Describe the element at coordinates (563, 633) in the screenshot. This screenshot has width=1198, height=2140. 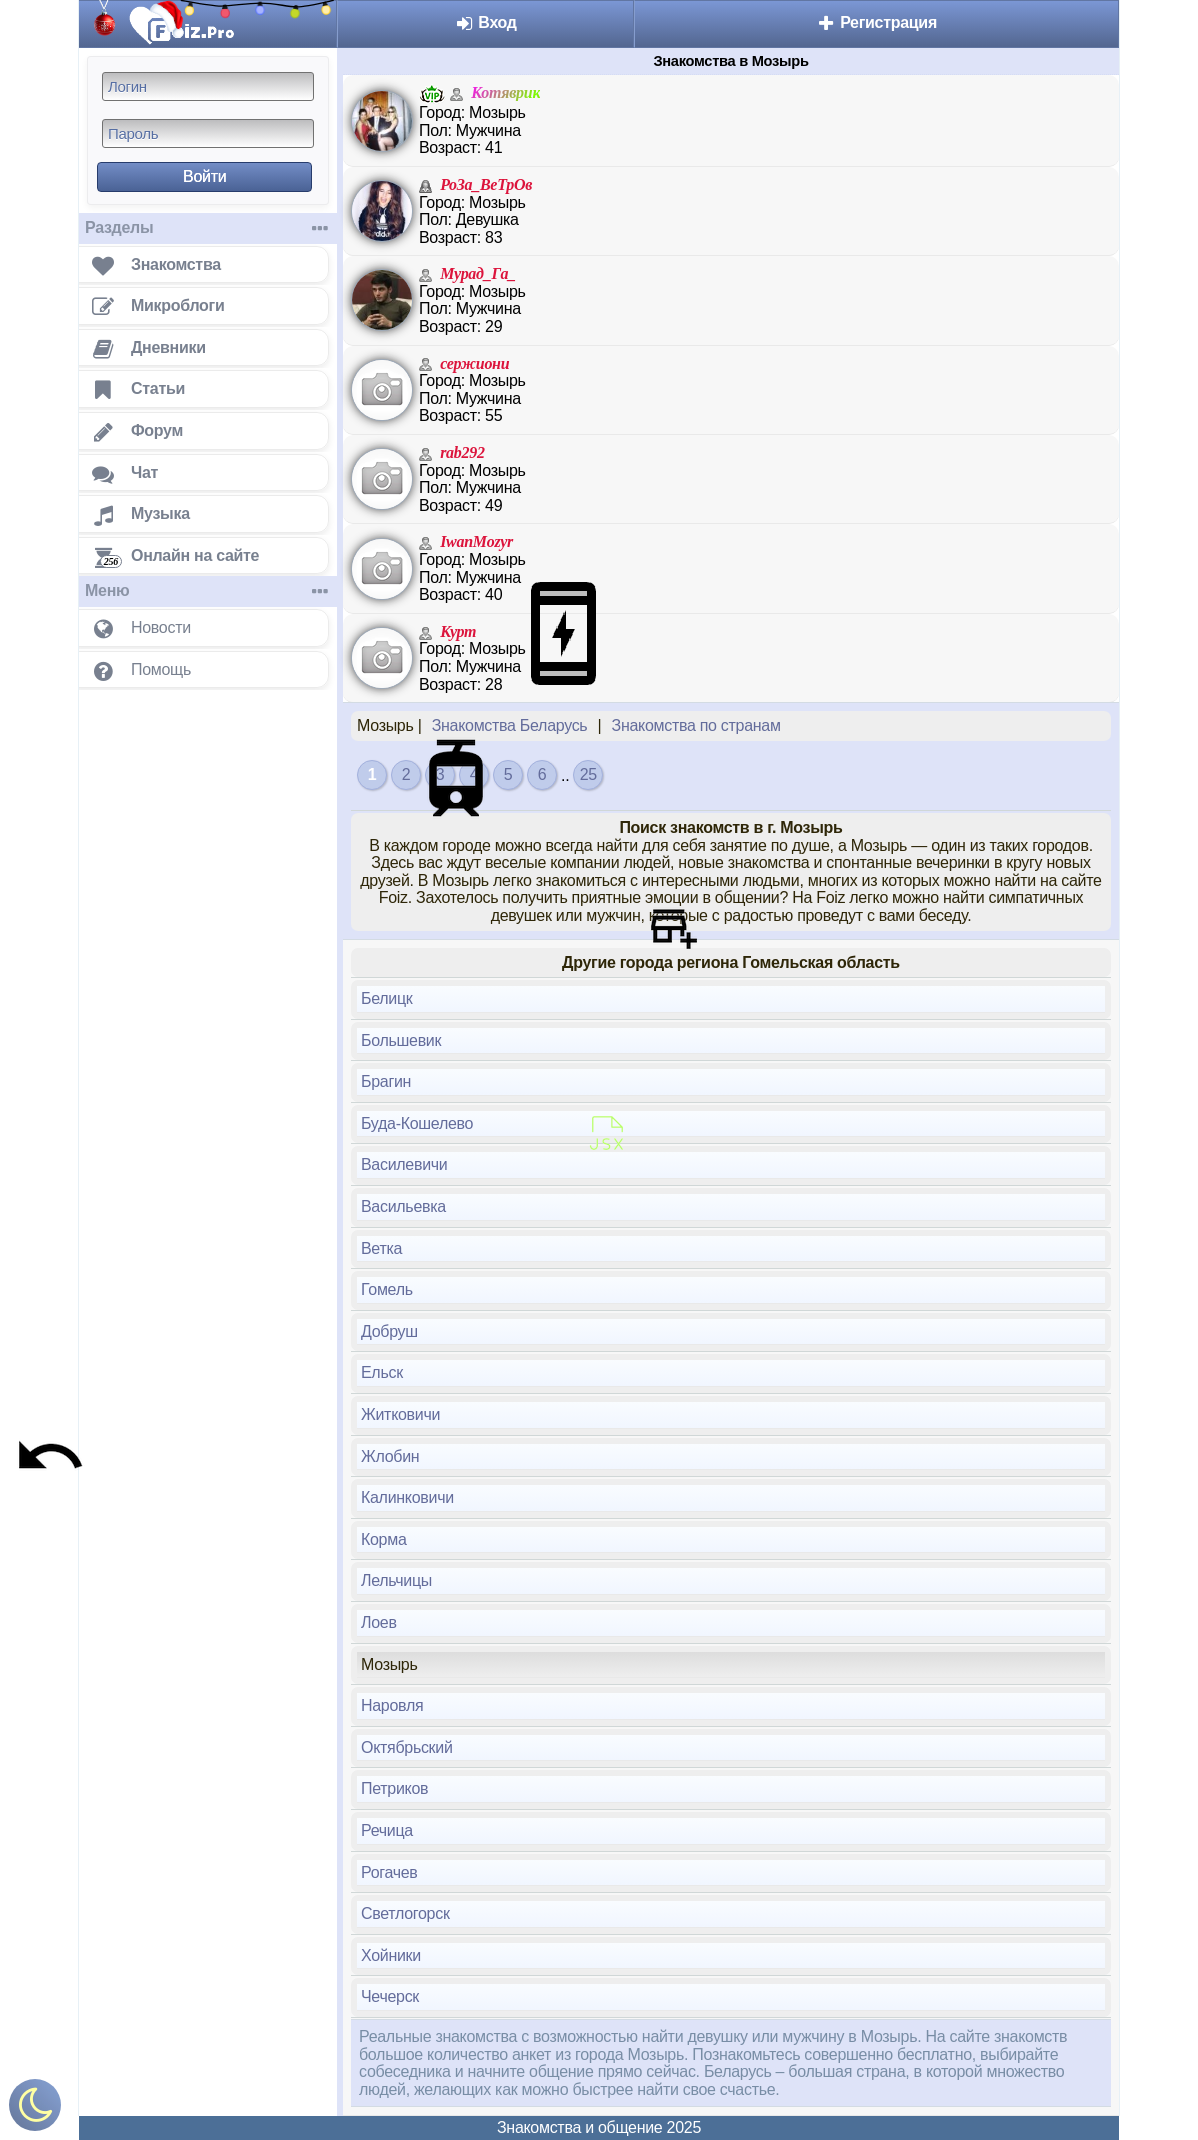
I see `find nearby electric vehicle charging stations` at that location.